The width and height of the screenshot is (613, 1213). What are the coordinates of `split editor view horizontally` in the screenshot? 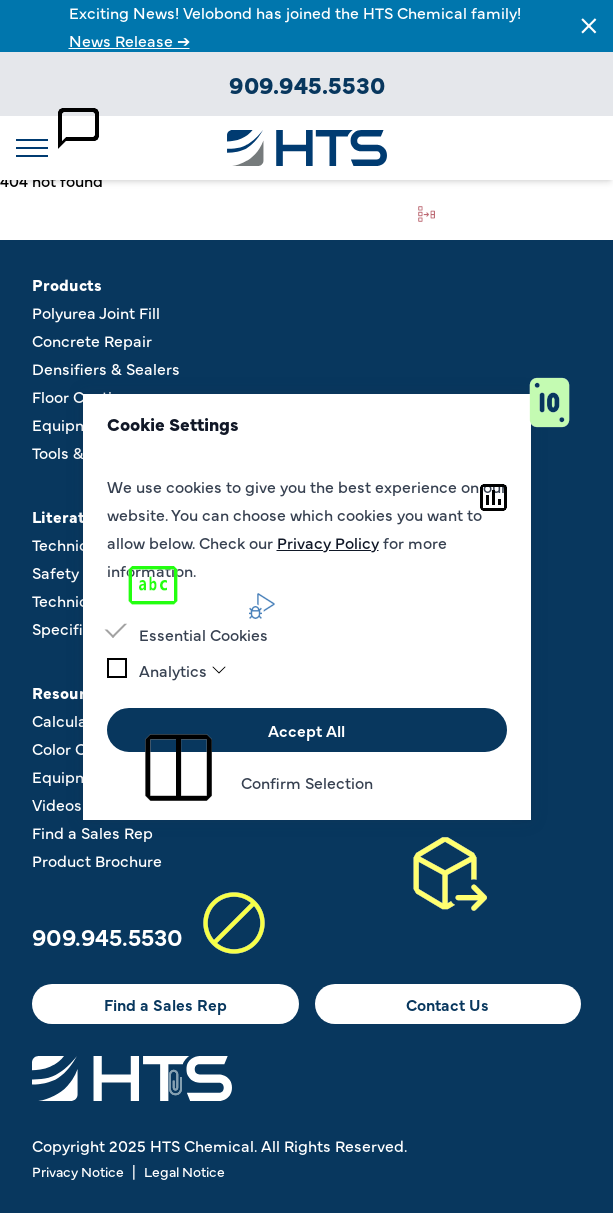 It's located at (176, 765).